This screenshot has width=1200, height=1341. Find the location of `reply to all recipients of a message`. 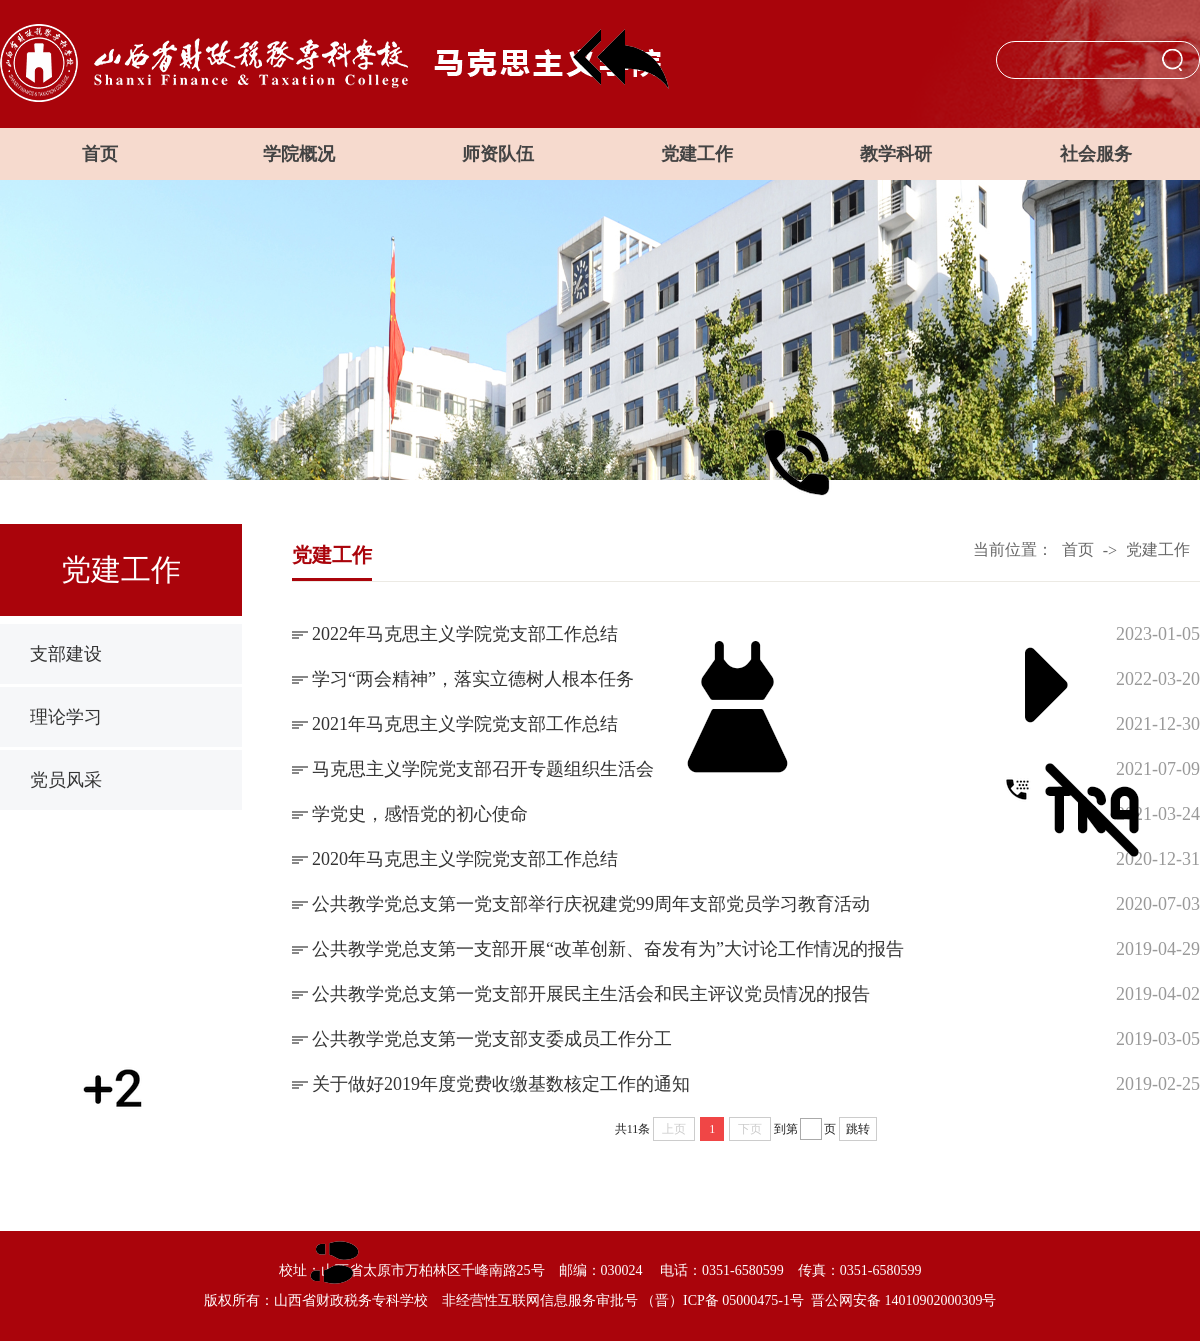

reply to all recipients of a message is located at coordinates (621, 57).